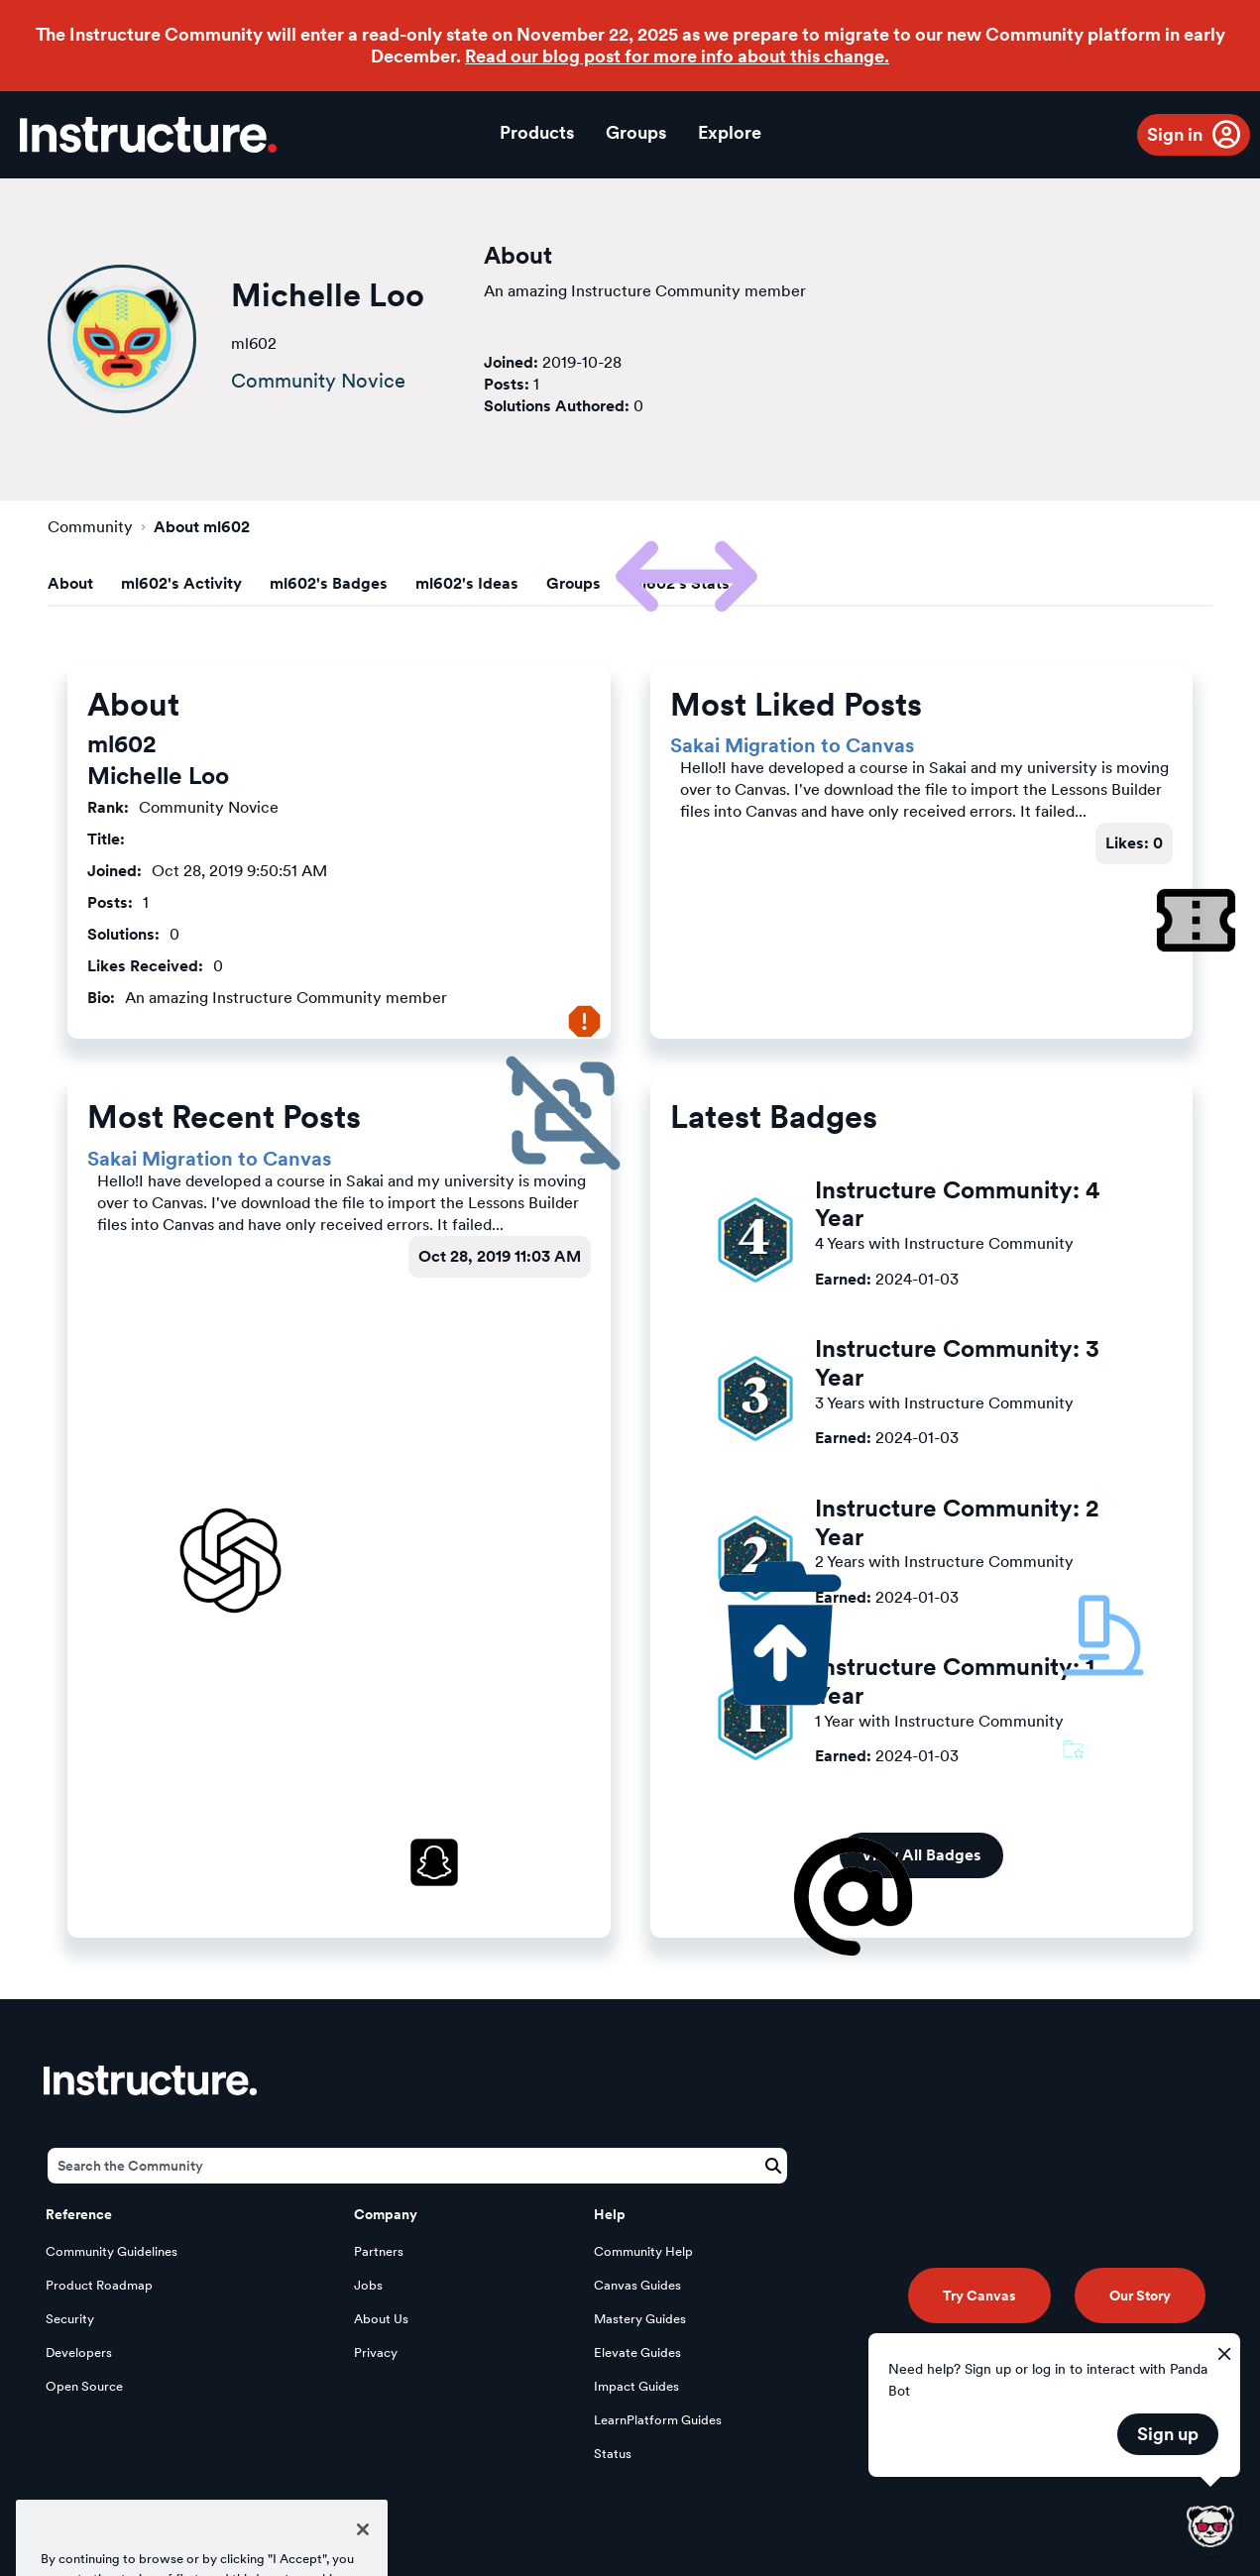 This screenshot has width=1260, height=2576. What do you see at coordinates (434, 1862) in the screenshot?
I see `open Snapchat app` at bounding box center [434, 1862].